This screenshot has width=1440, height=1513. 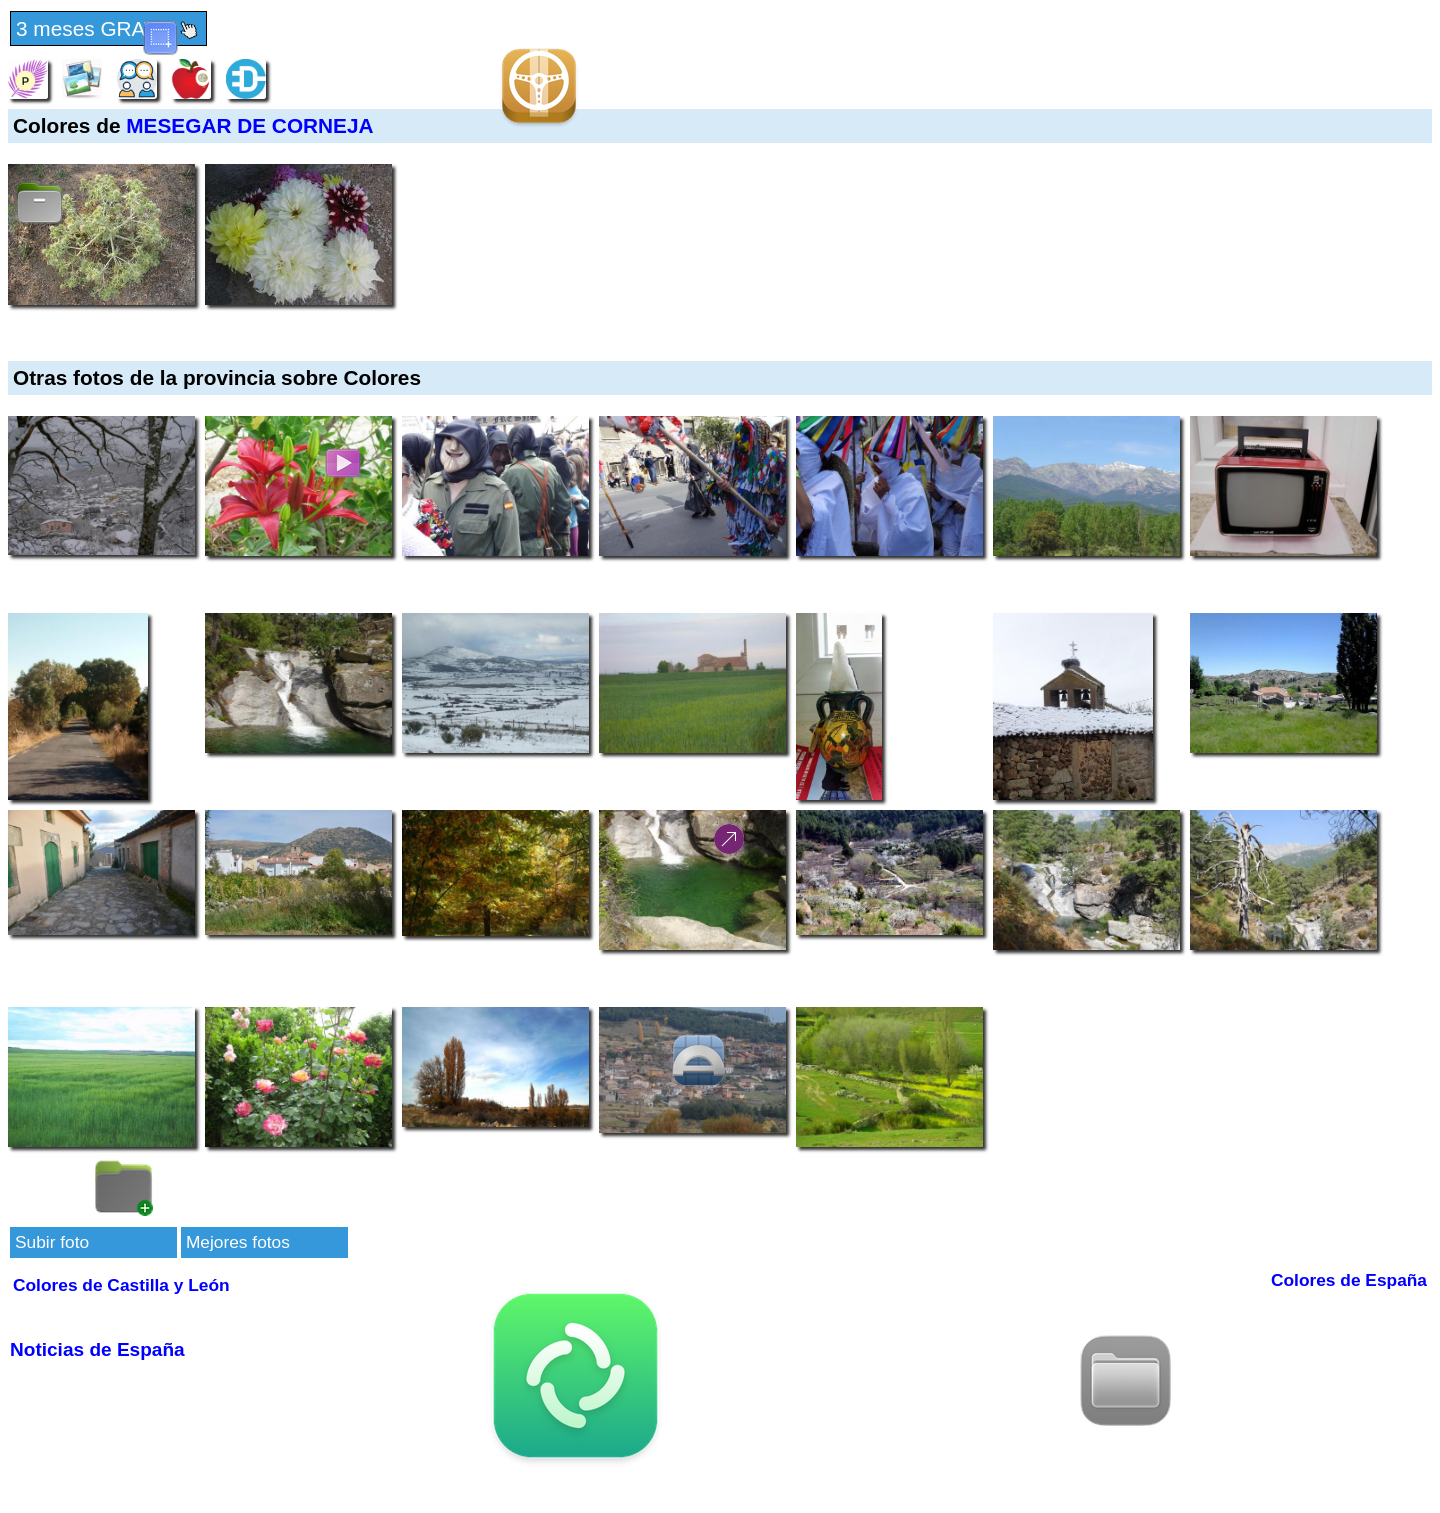 What do you see at coordinates (343, 463) in the screenshot?
I see `open celluloid media player` at bounding box center [343, 463].